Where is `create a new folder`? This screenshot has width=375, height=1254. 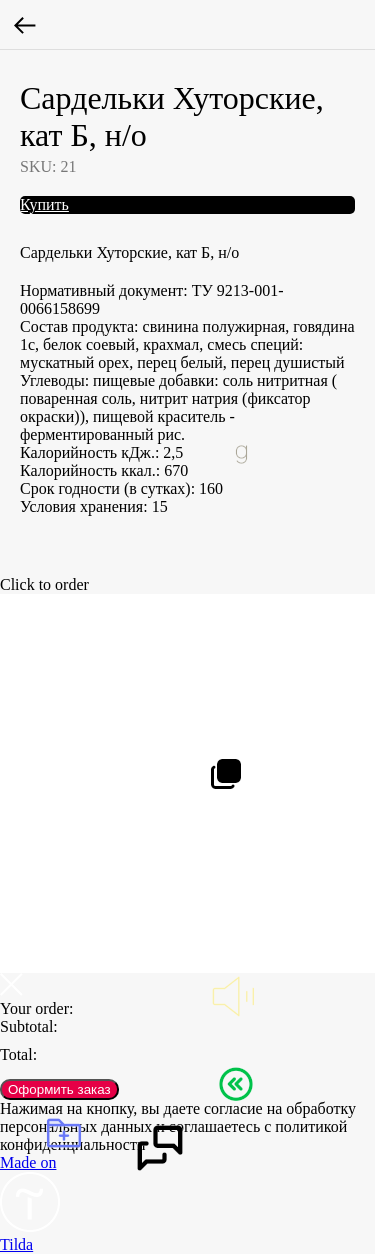
create a new folder is located at coordinates (64, 1133).